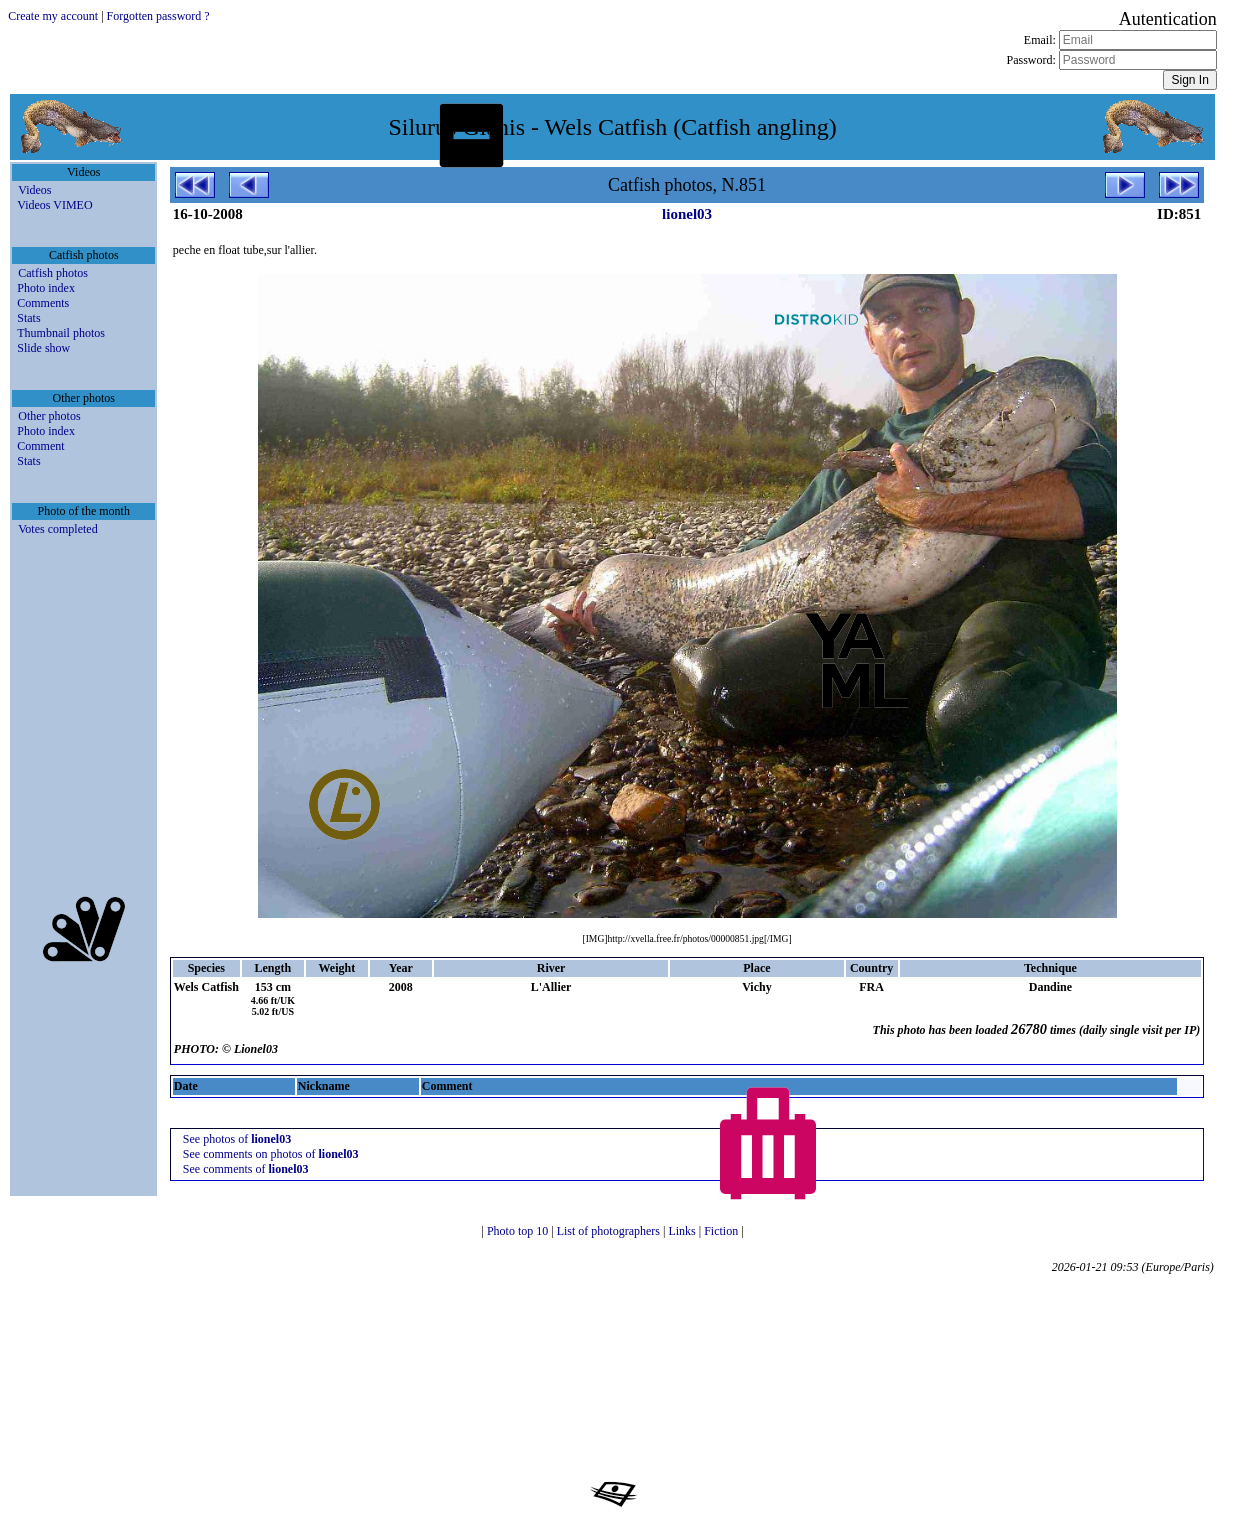 The height and width of the screenshot is (1540, 1246). Describe the element at coordinates (344, 804) in the screenshot. I see `linux professional institute logo` at that location.